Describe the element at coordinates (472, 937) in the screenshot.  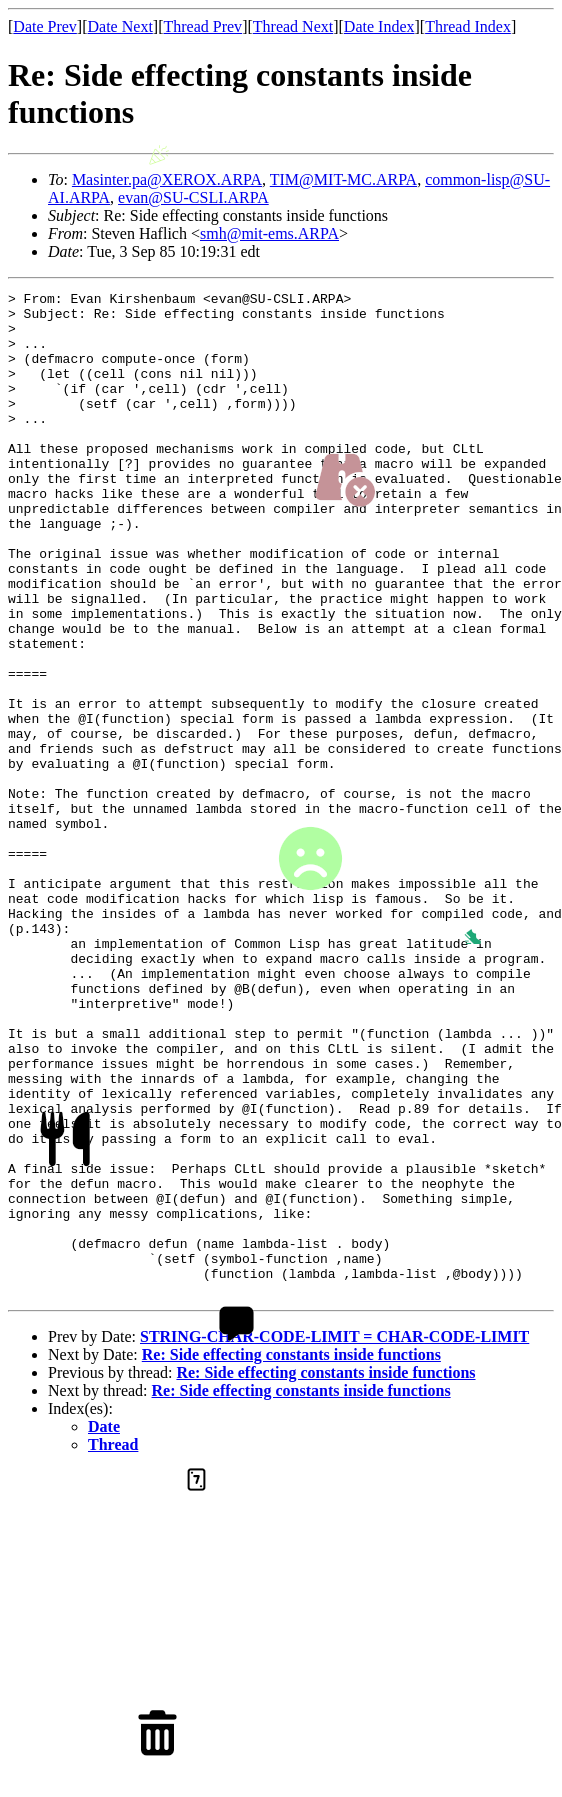
I see `track your running or walking activity` at that location.